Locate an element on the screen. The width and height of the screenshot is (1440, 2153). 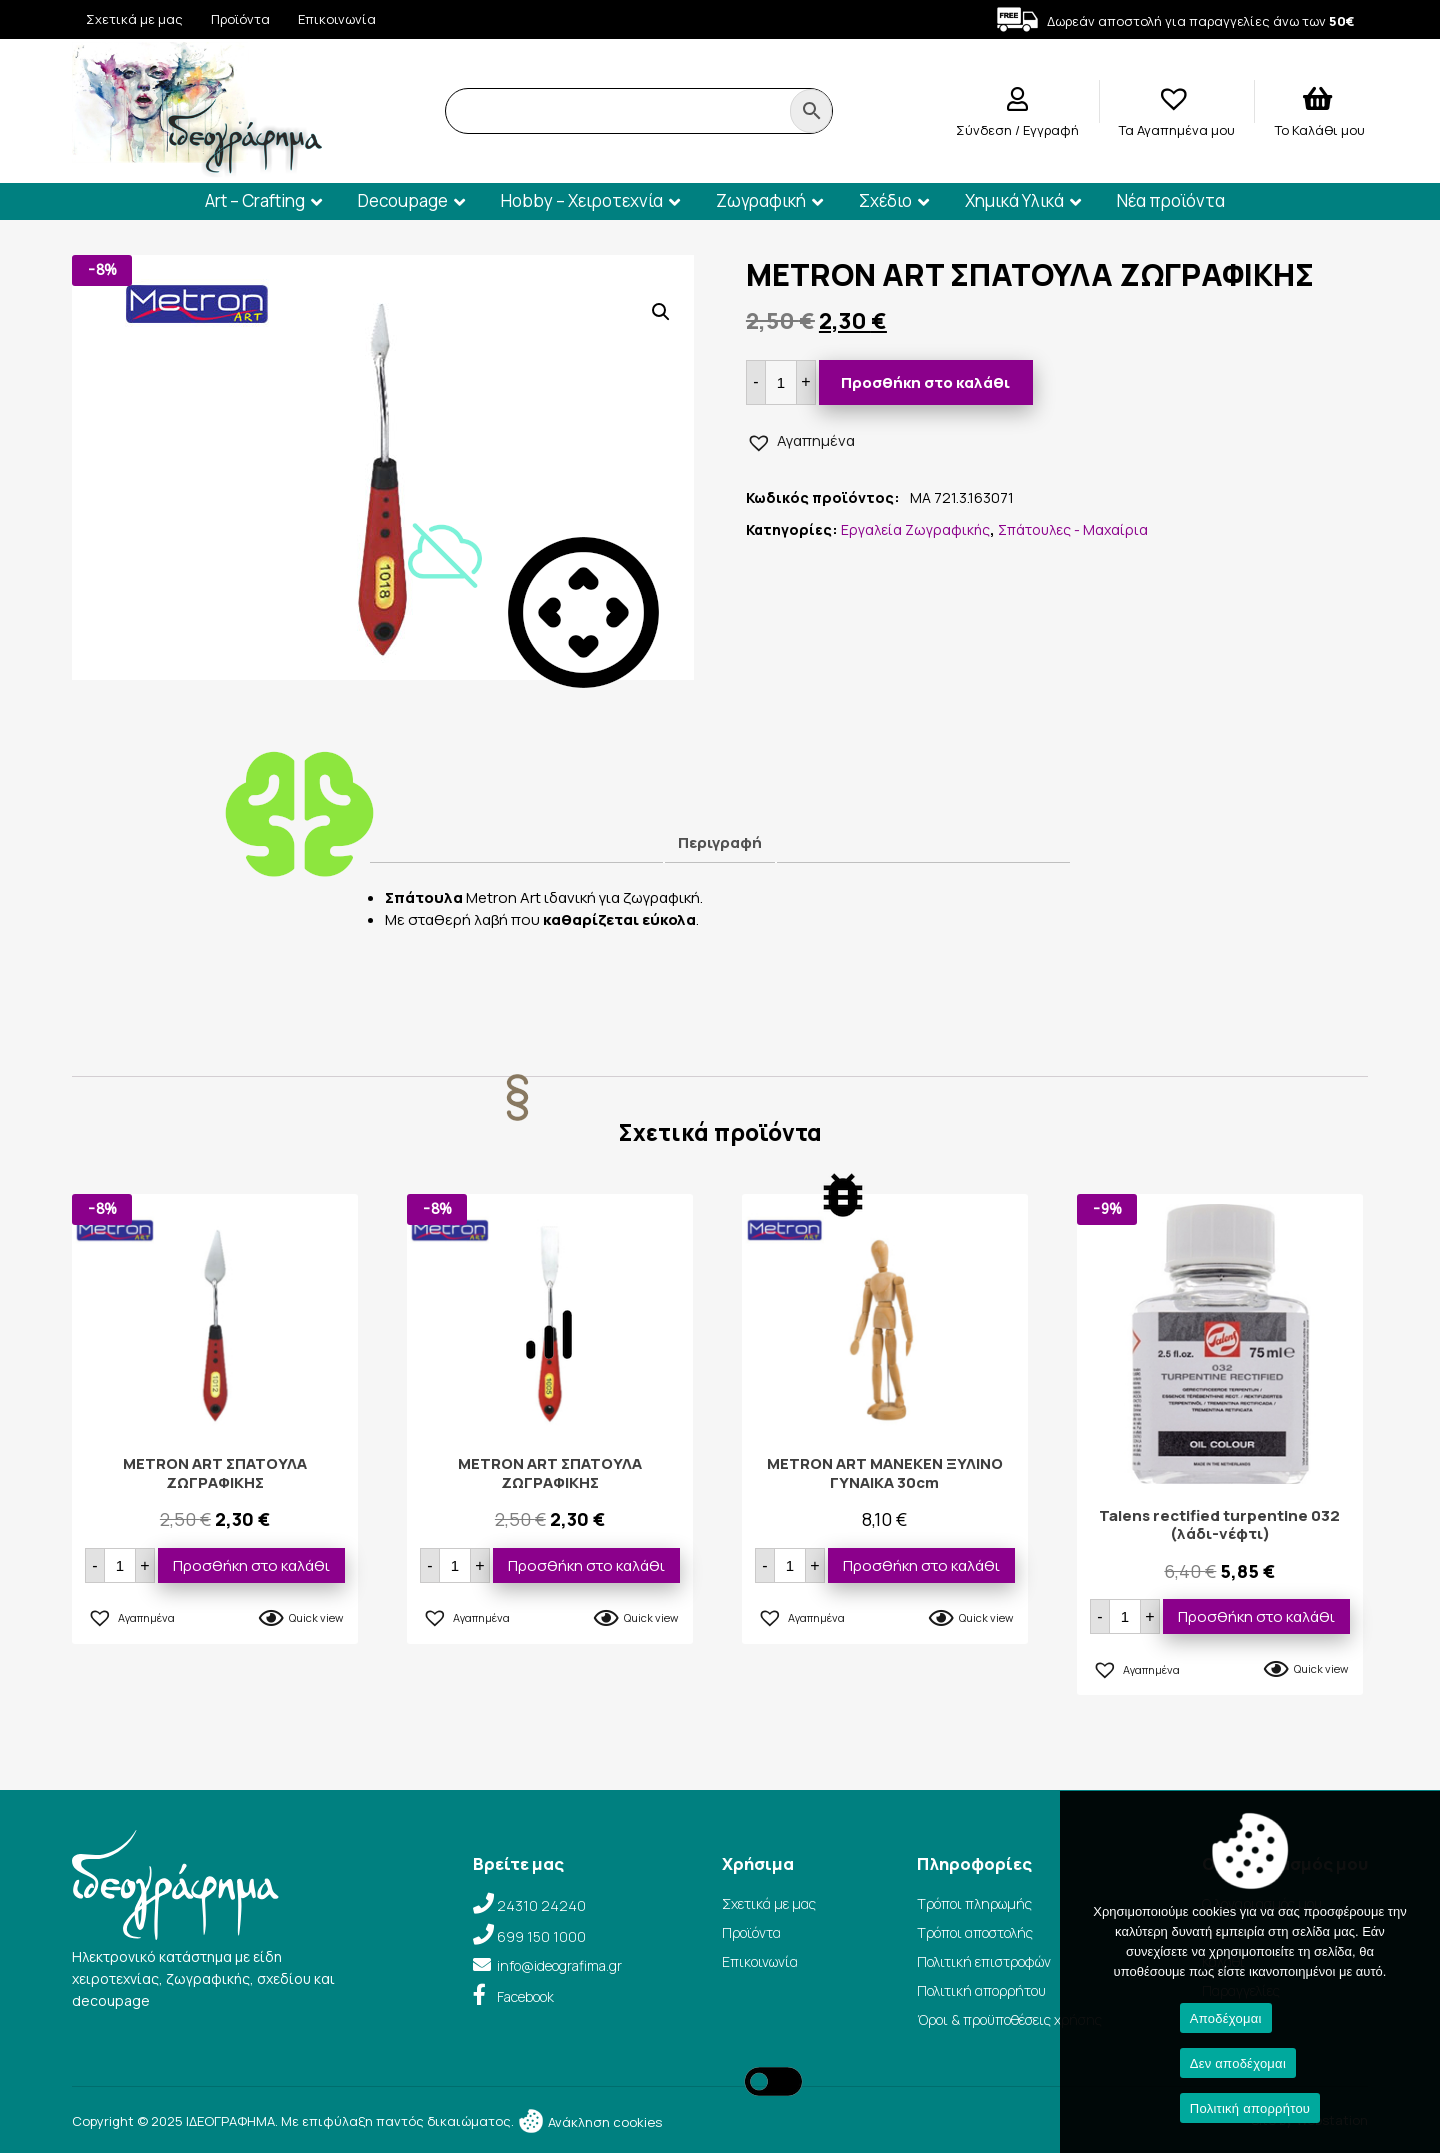
indicates cellular network signal strength is located at coordinates (547, 1334).